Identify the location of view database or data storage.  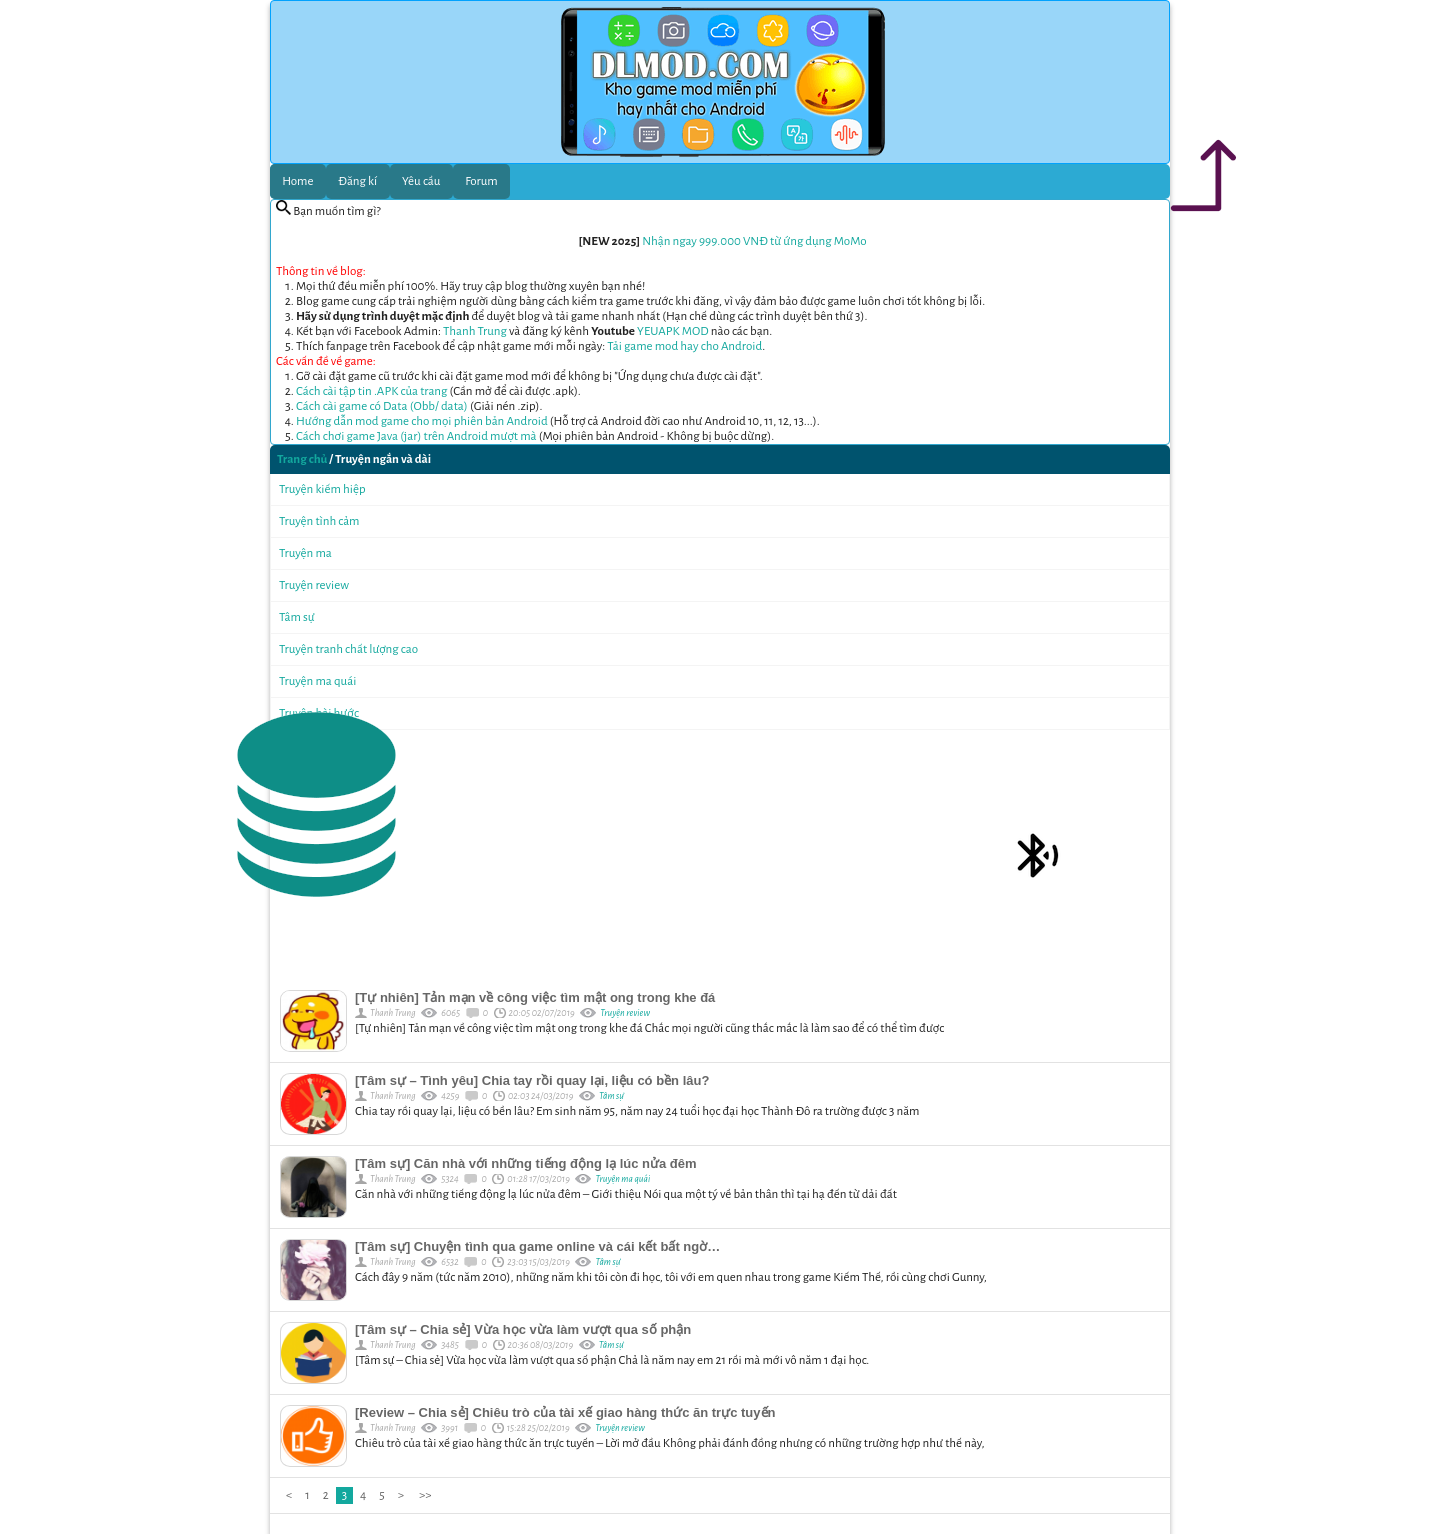
(316, 804).